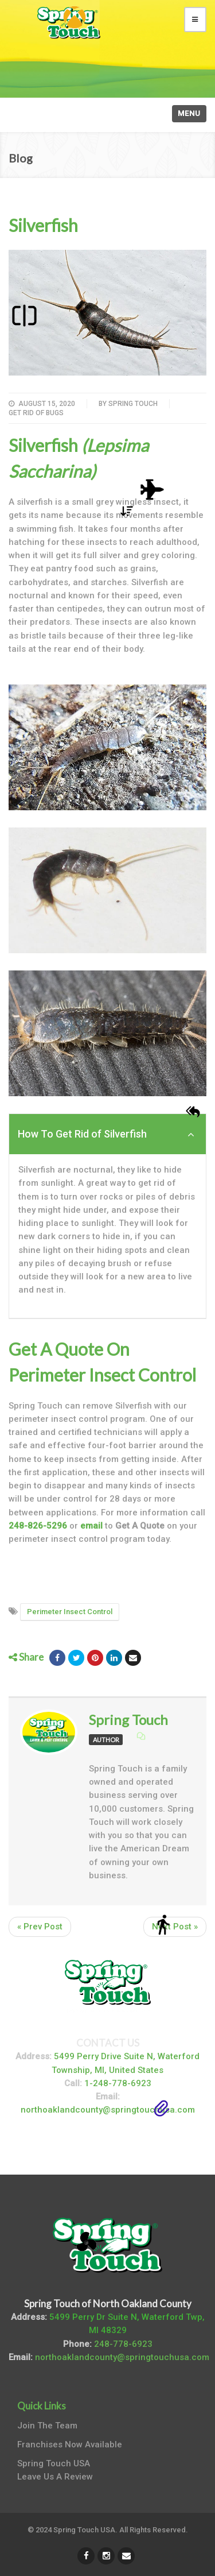 This screenshot has height=2576, width=215. What do you see at coordinates (193, 1112) in the screenshot?
I see `reply to all recipients` at bounding box center [193, 1112].